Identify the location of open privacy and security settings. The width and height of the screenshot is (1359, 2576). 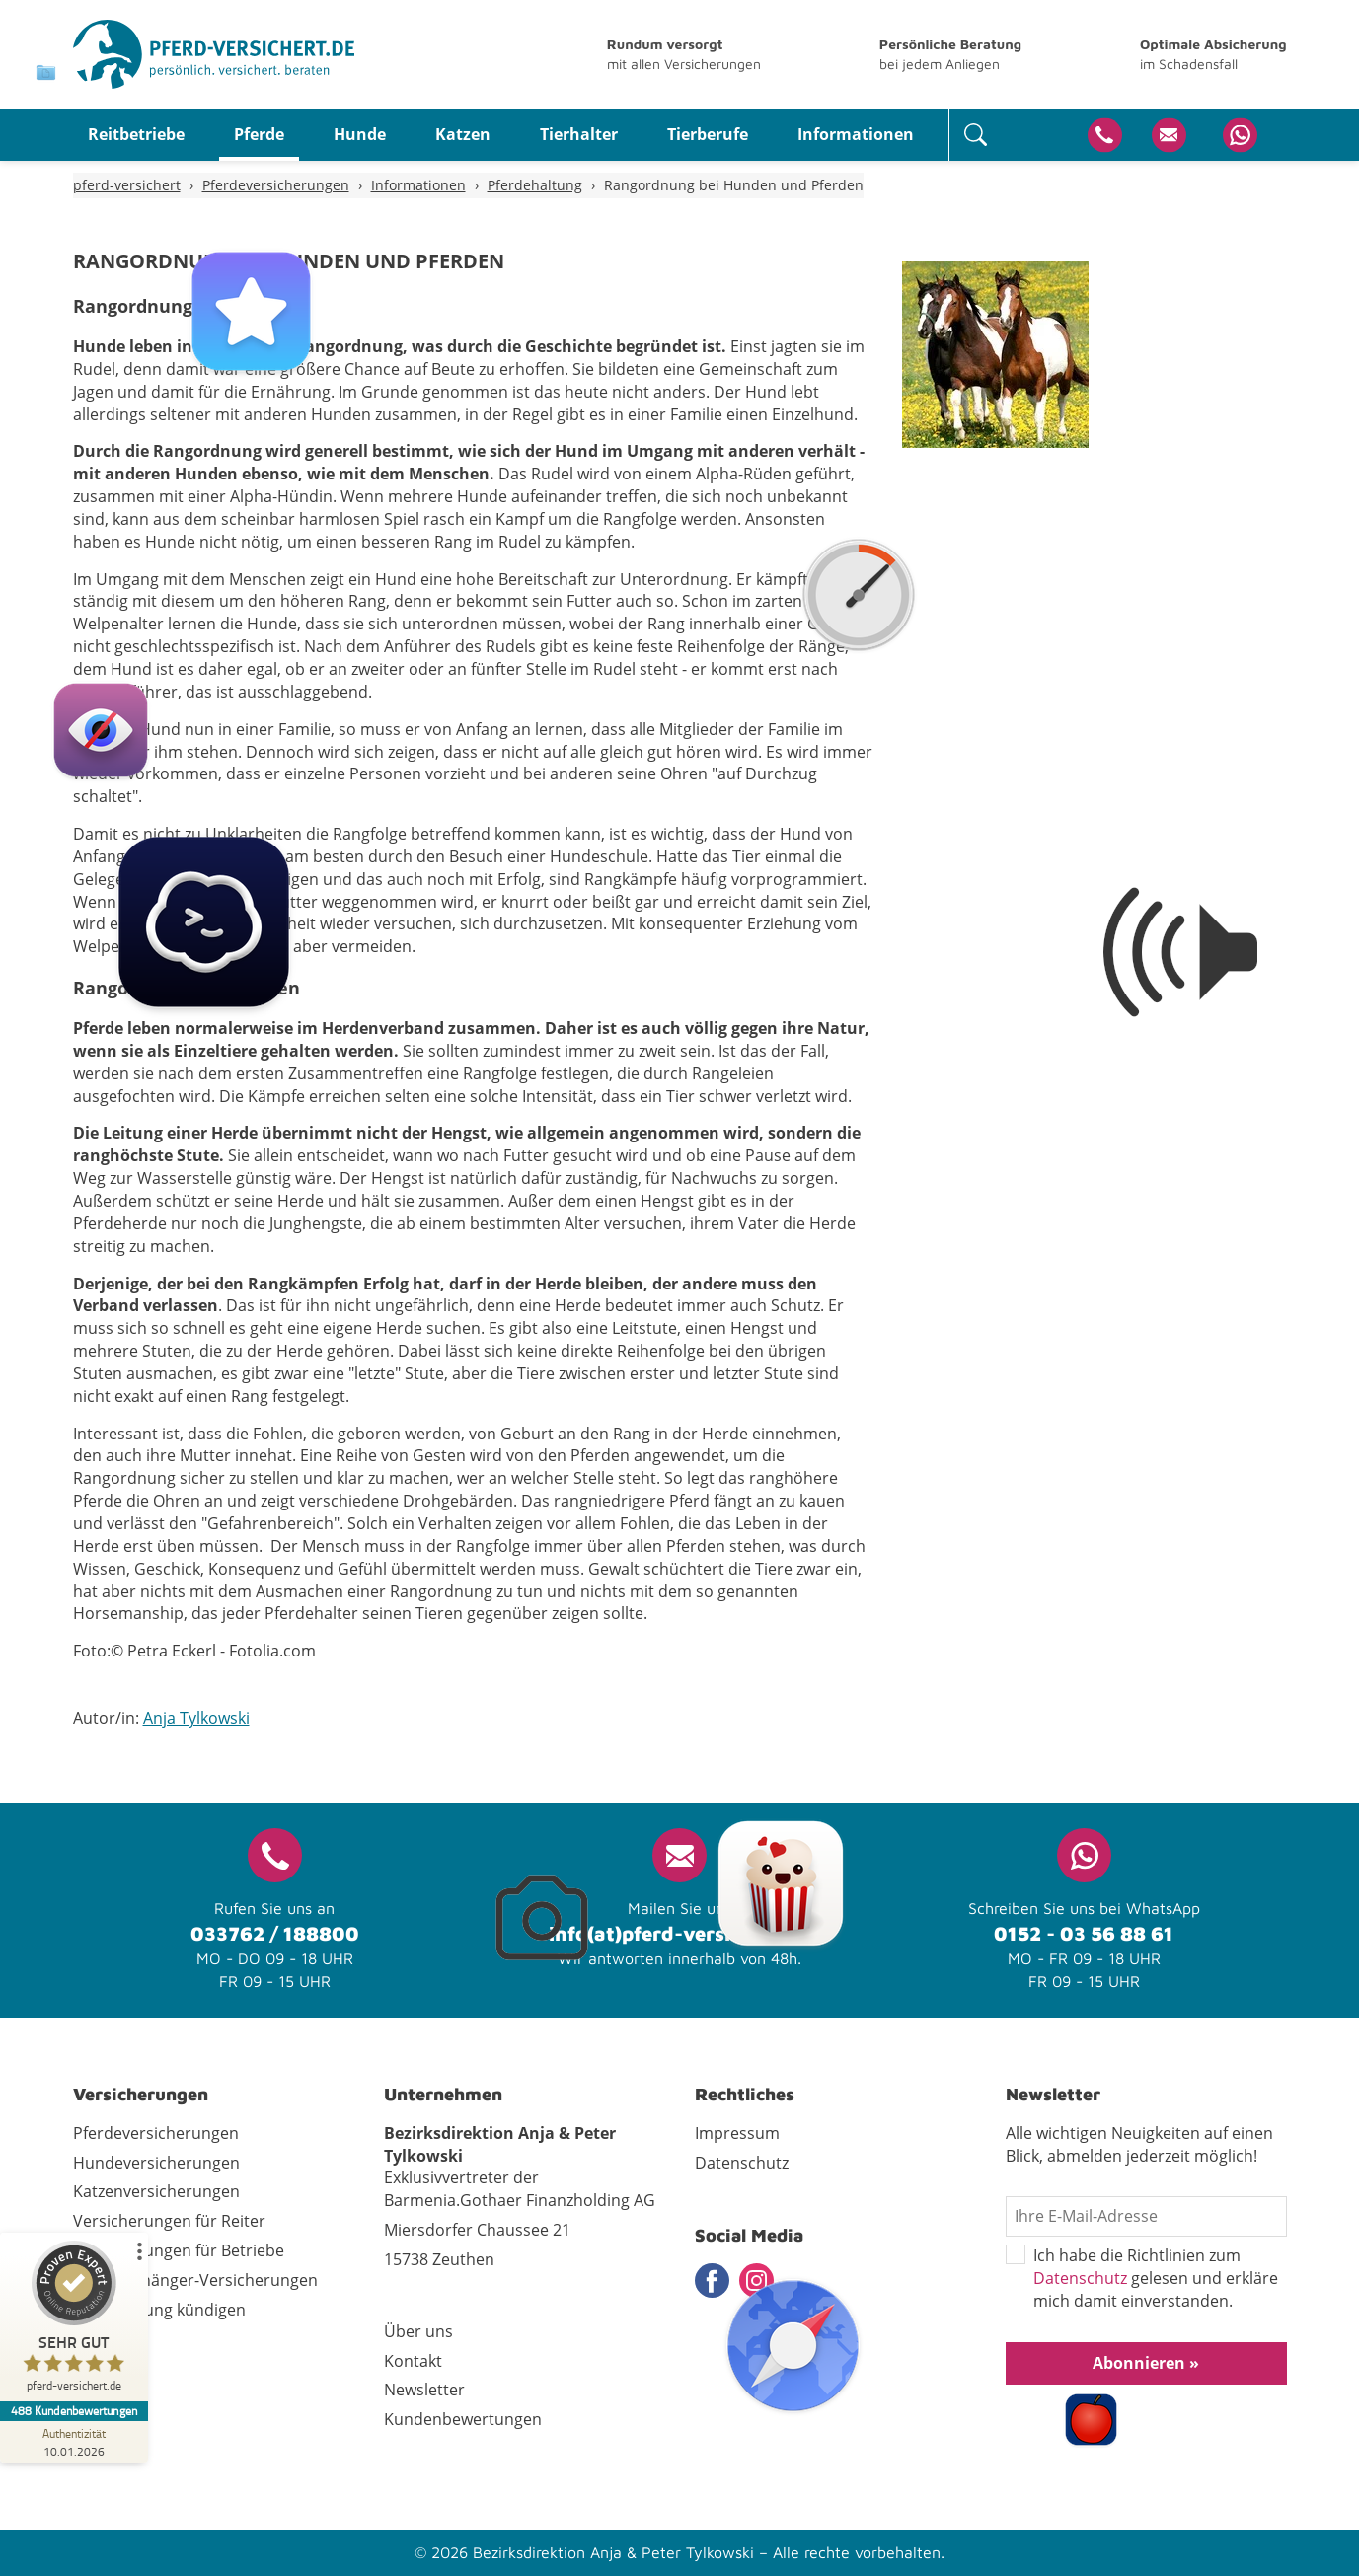
(101, 730).